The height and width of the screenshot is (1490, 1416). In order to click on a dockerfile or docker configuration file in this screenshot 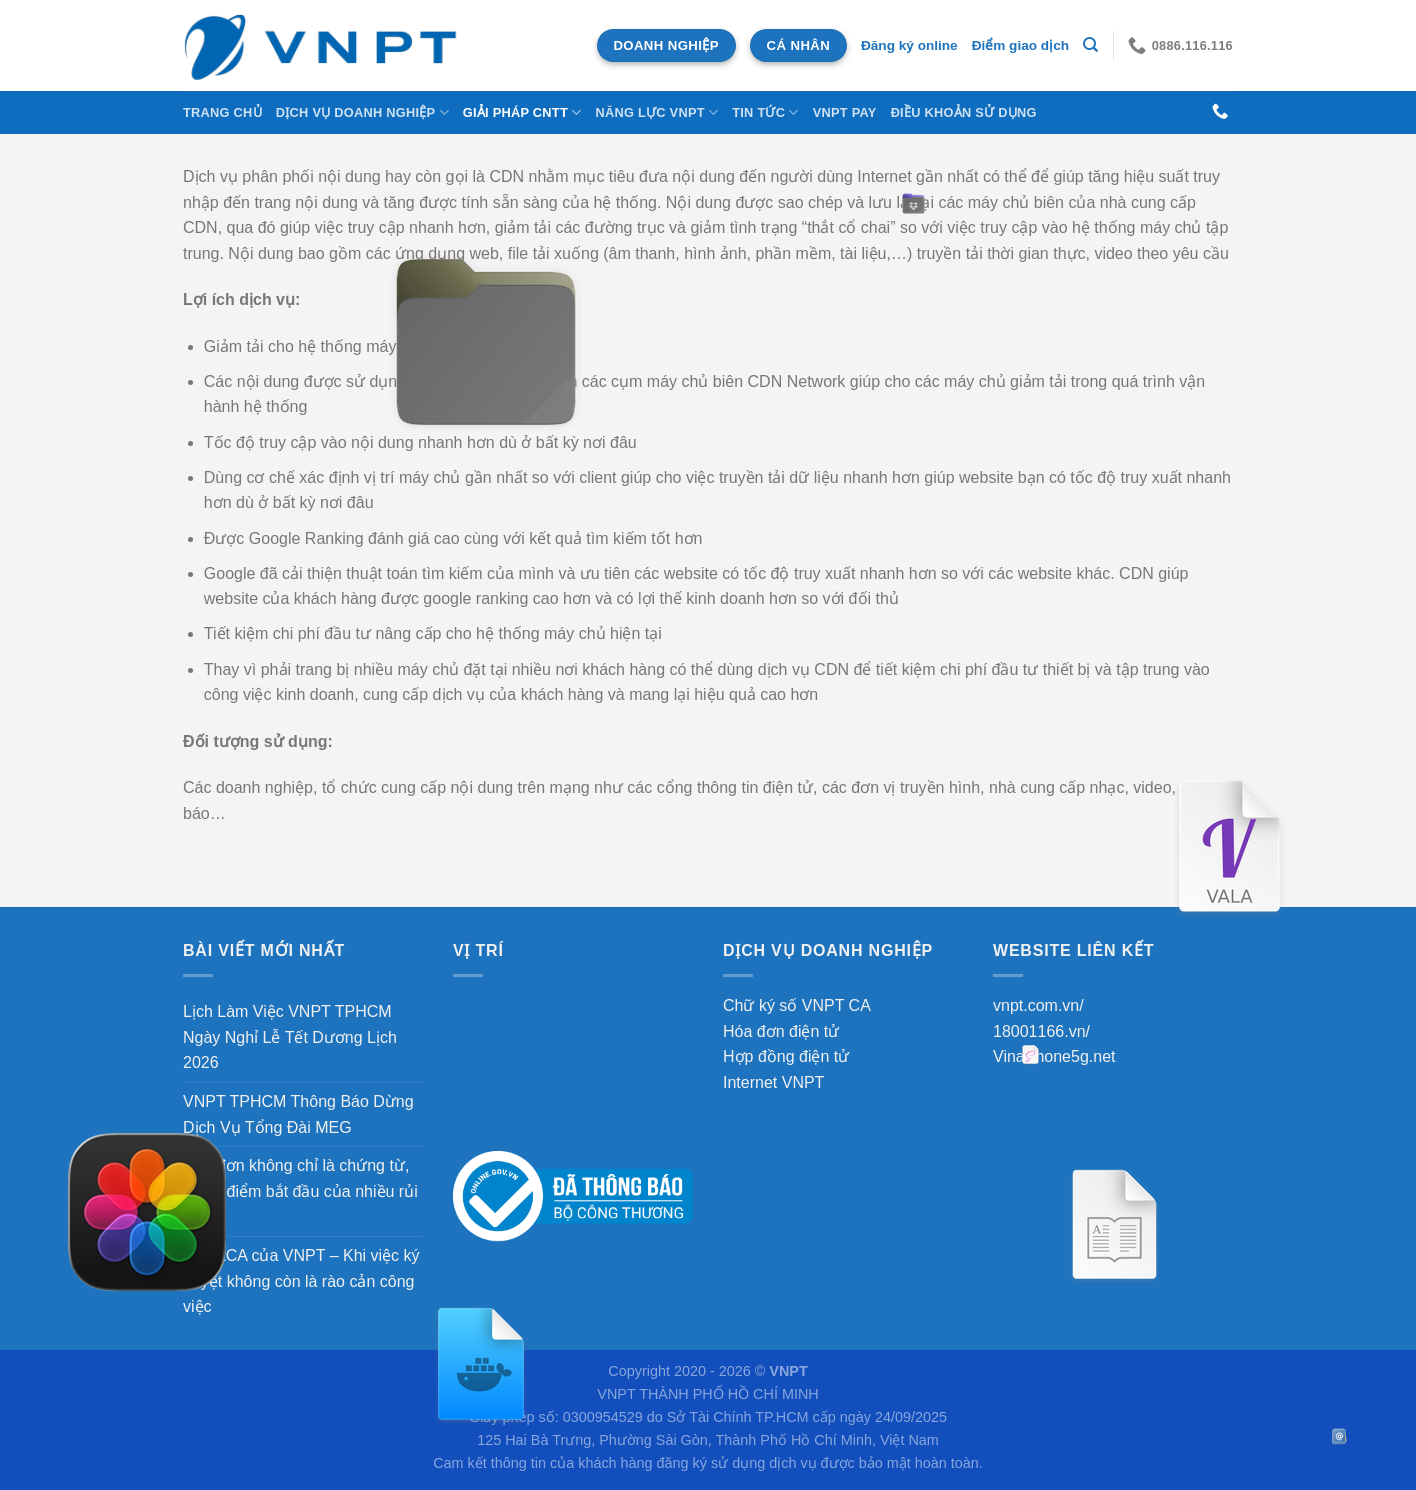, I will do `click(481, 1366)`.